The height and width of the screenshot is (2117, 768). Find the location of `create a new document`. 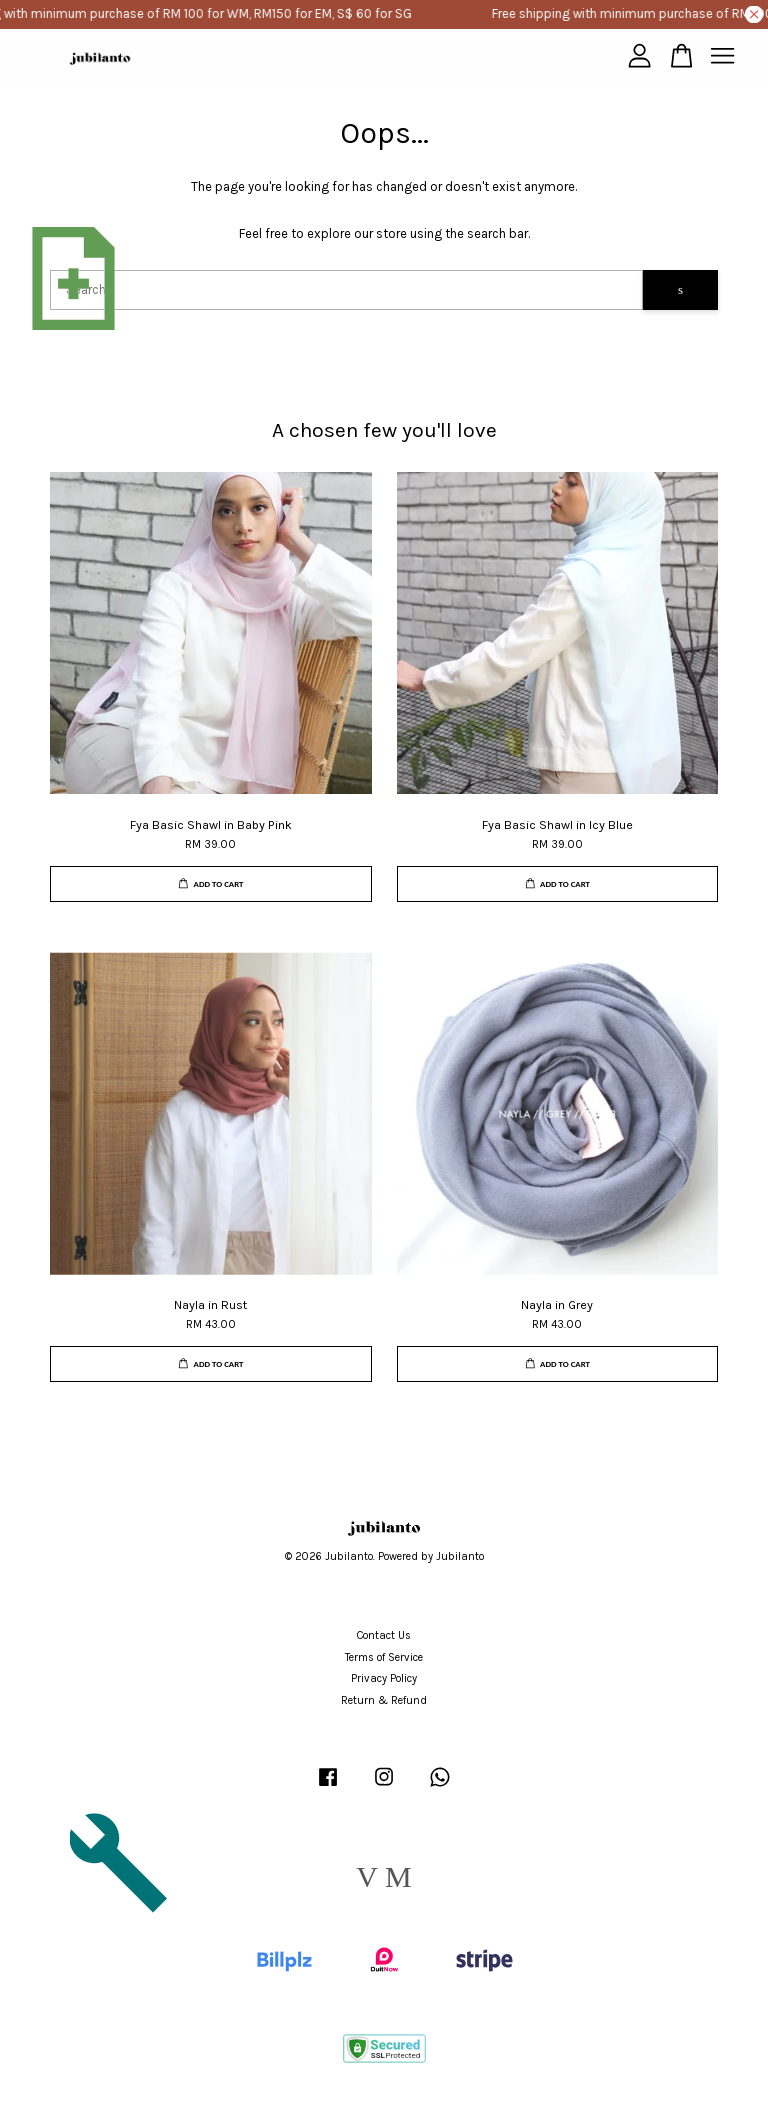

create a new document is located at coordinates (73, 278).